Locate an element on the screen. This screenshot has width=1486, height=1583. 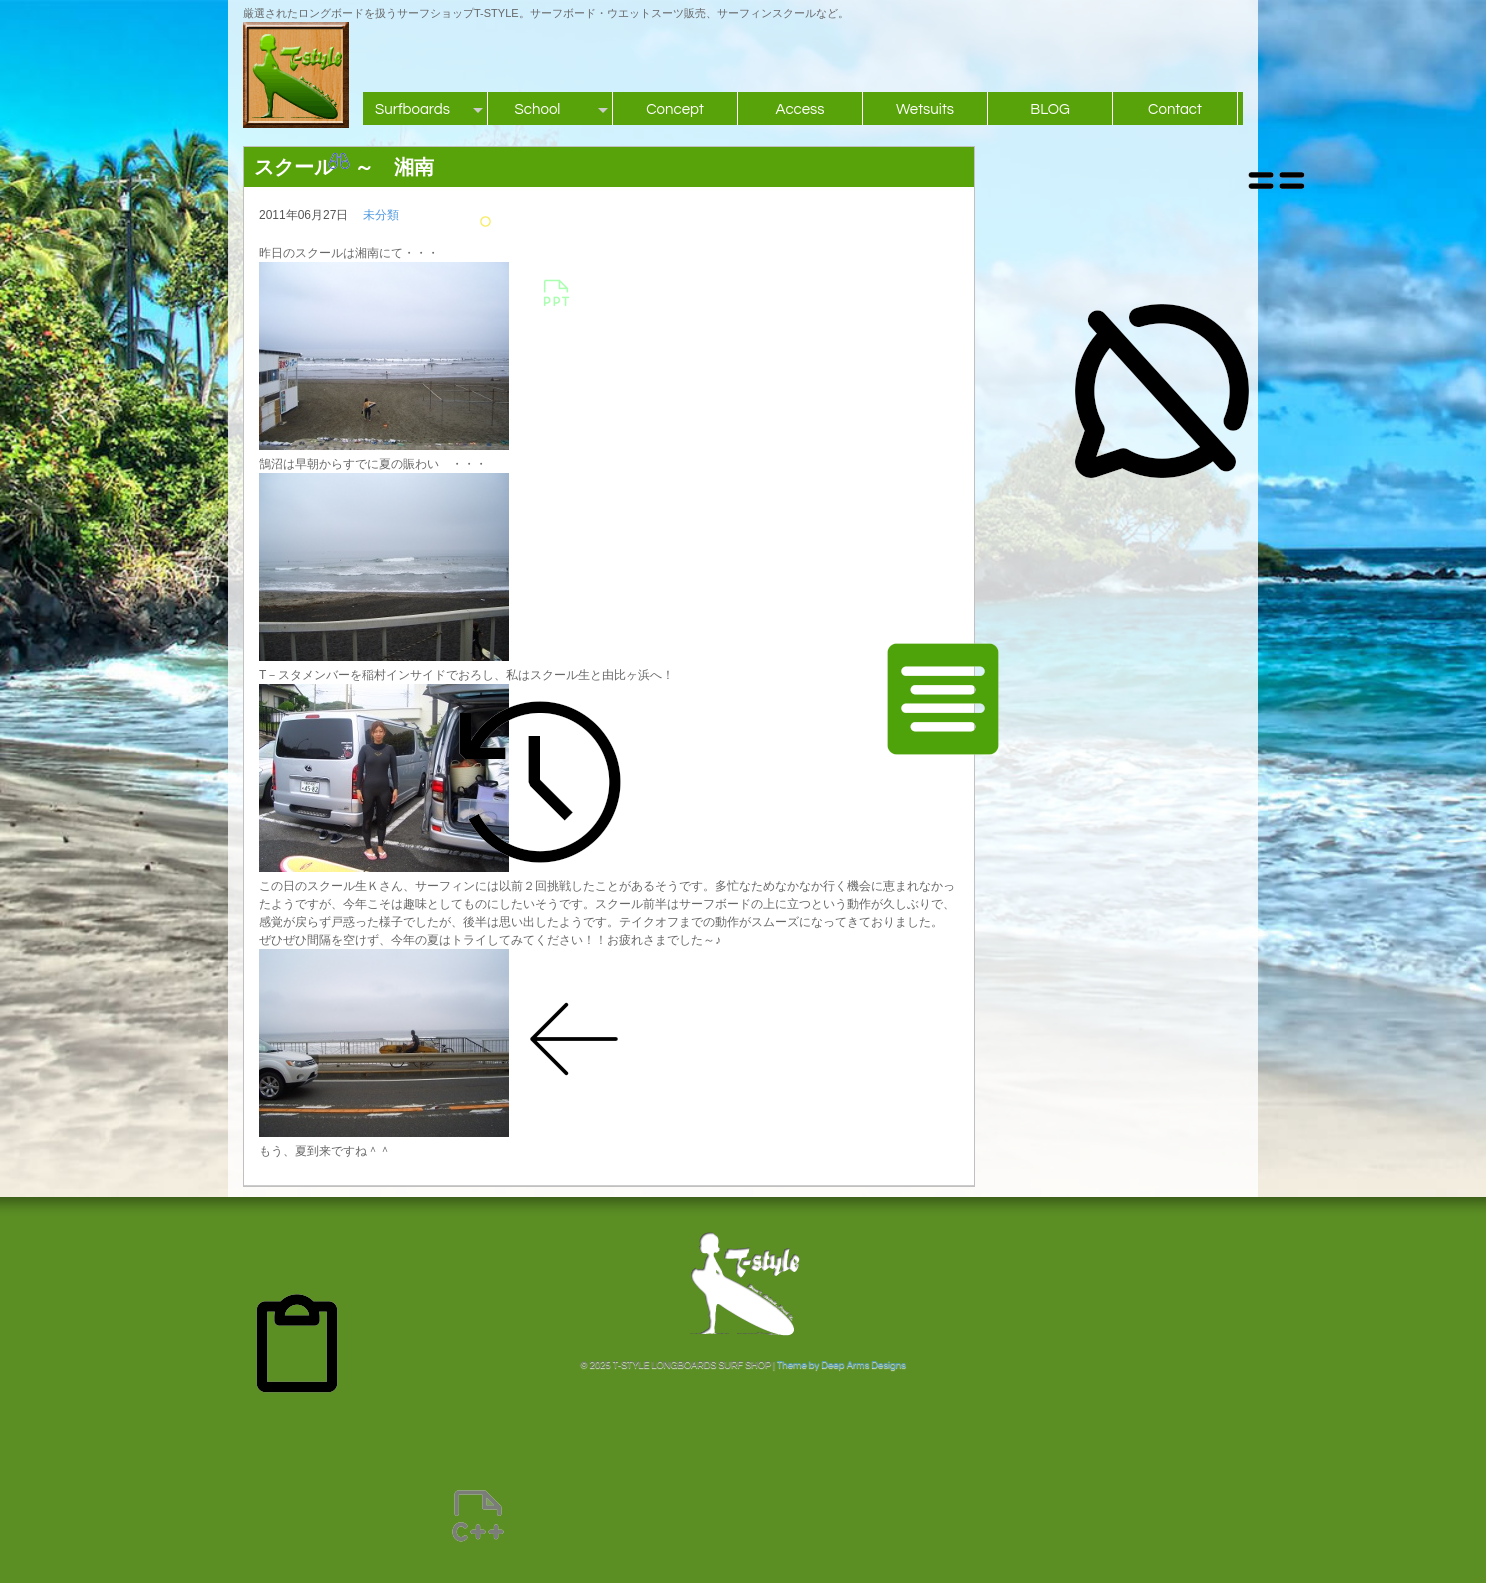
go back to the previous screen is located at coordinates (574, 1039).